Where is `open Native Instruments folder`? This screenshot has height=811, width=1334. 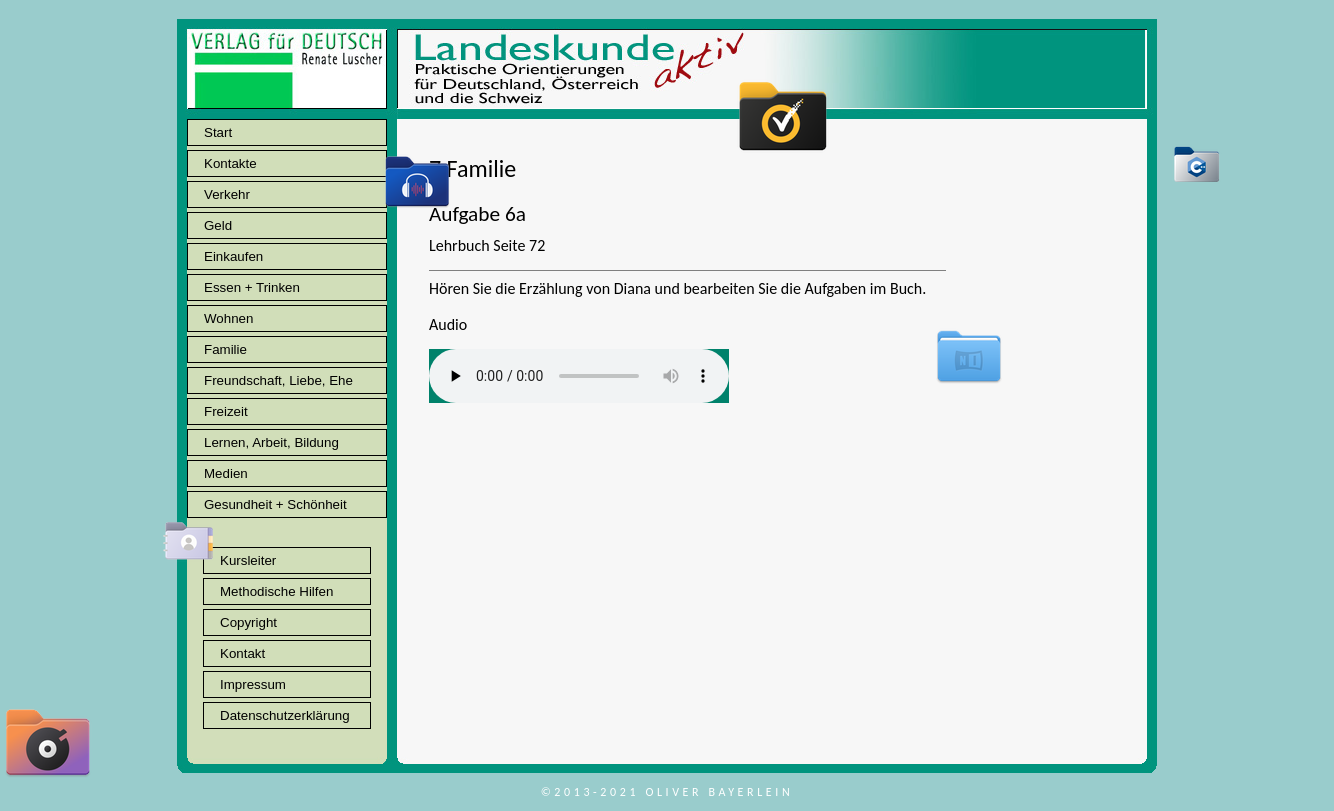 open Native Instruments folder is located at coordinates (969, 356).